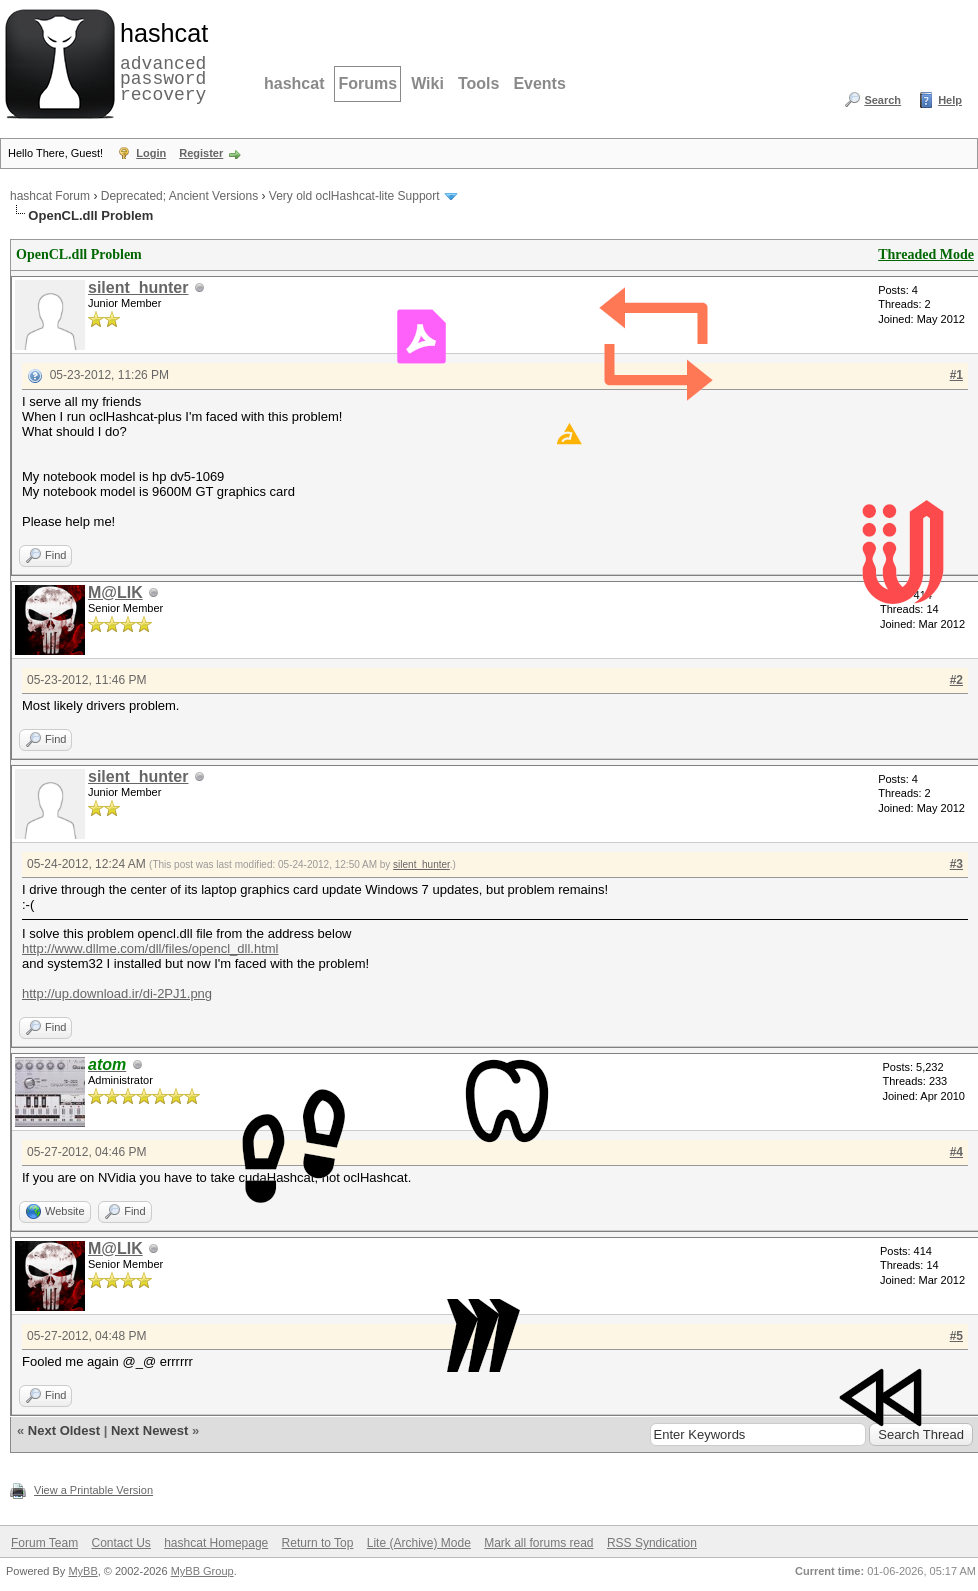  I want to click on open a PDF document, so click(421, 336).